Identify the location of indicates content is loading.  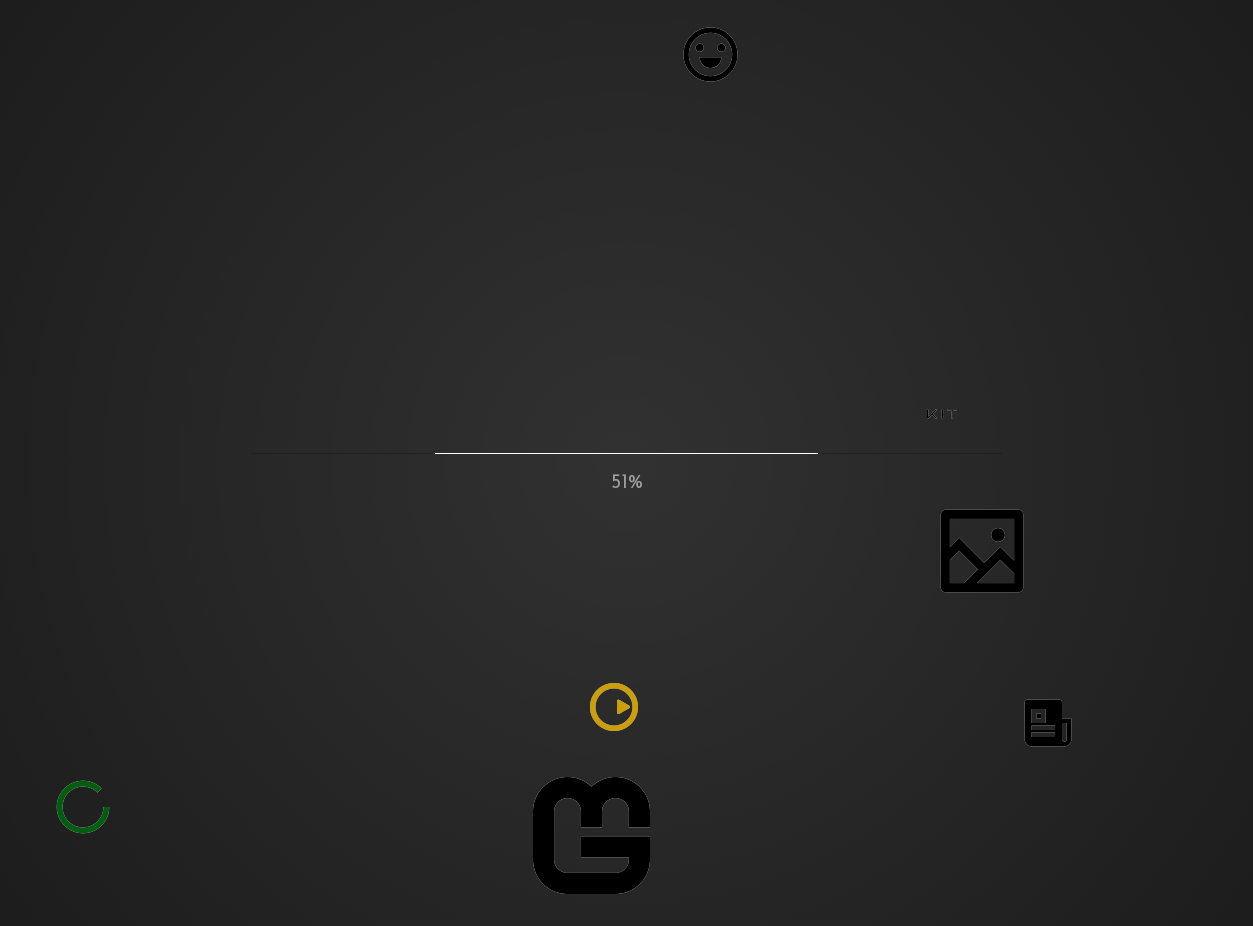
(83, 807).